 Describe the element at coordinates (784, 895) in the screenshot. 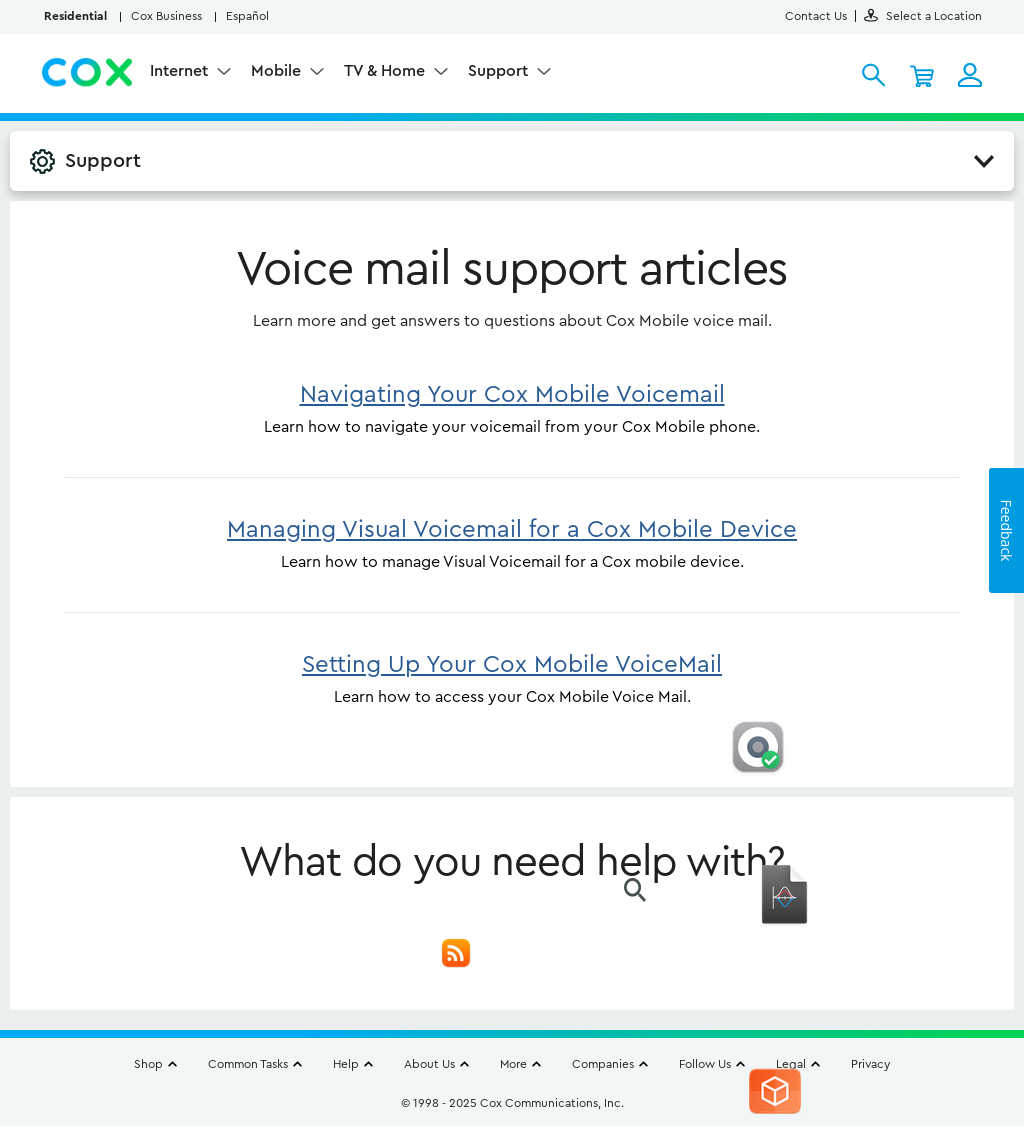

I see `open a LabPlot2 data analysis file` at that location.